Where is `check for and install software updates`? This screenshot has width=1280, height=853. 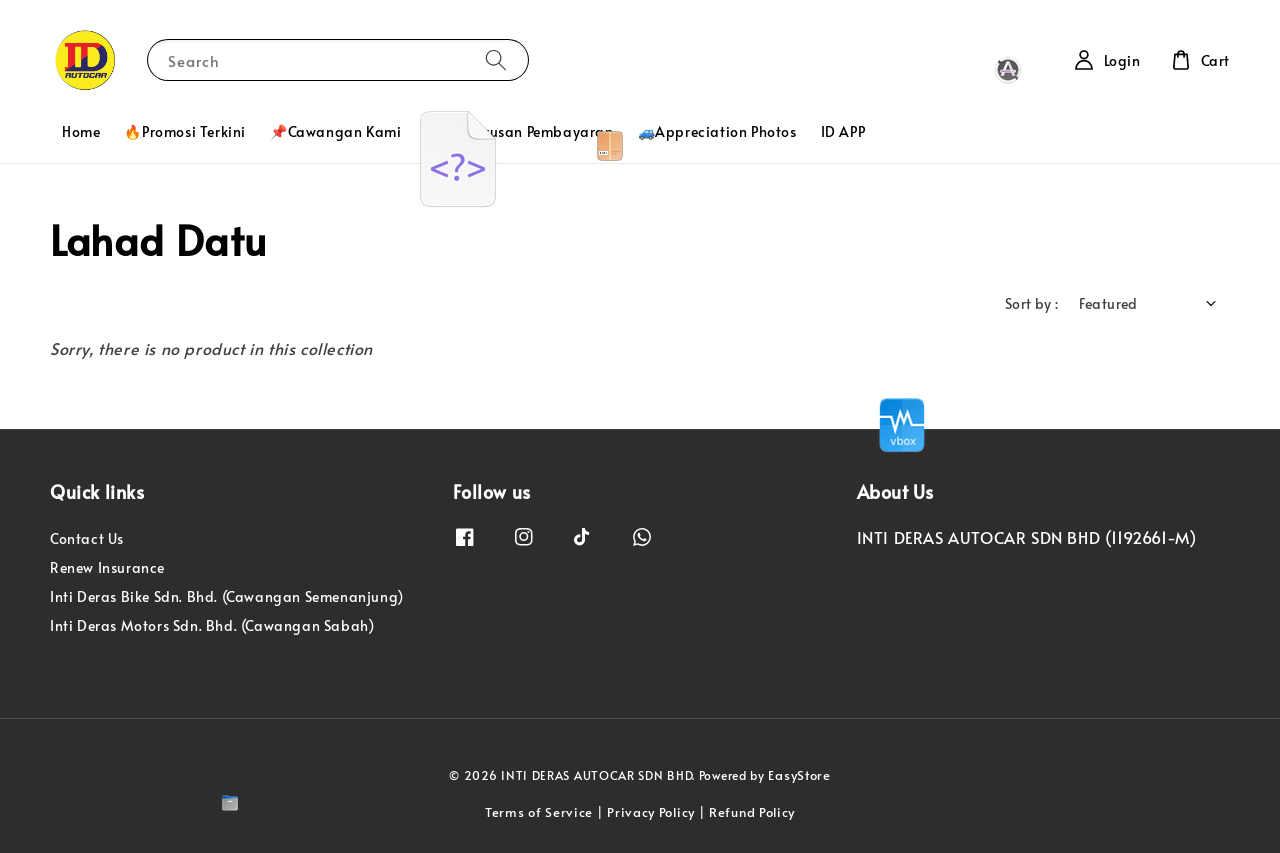
check for and install software updates is located at coordinates (1008, 70).